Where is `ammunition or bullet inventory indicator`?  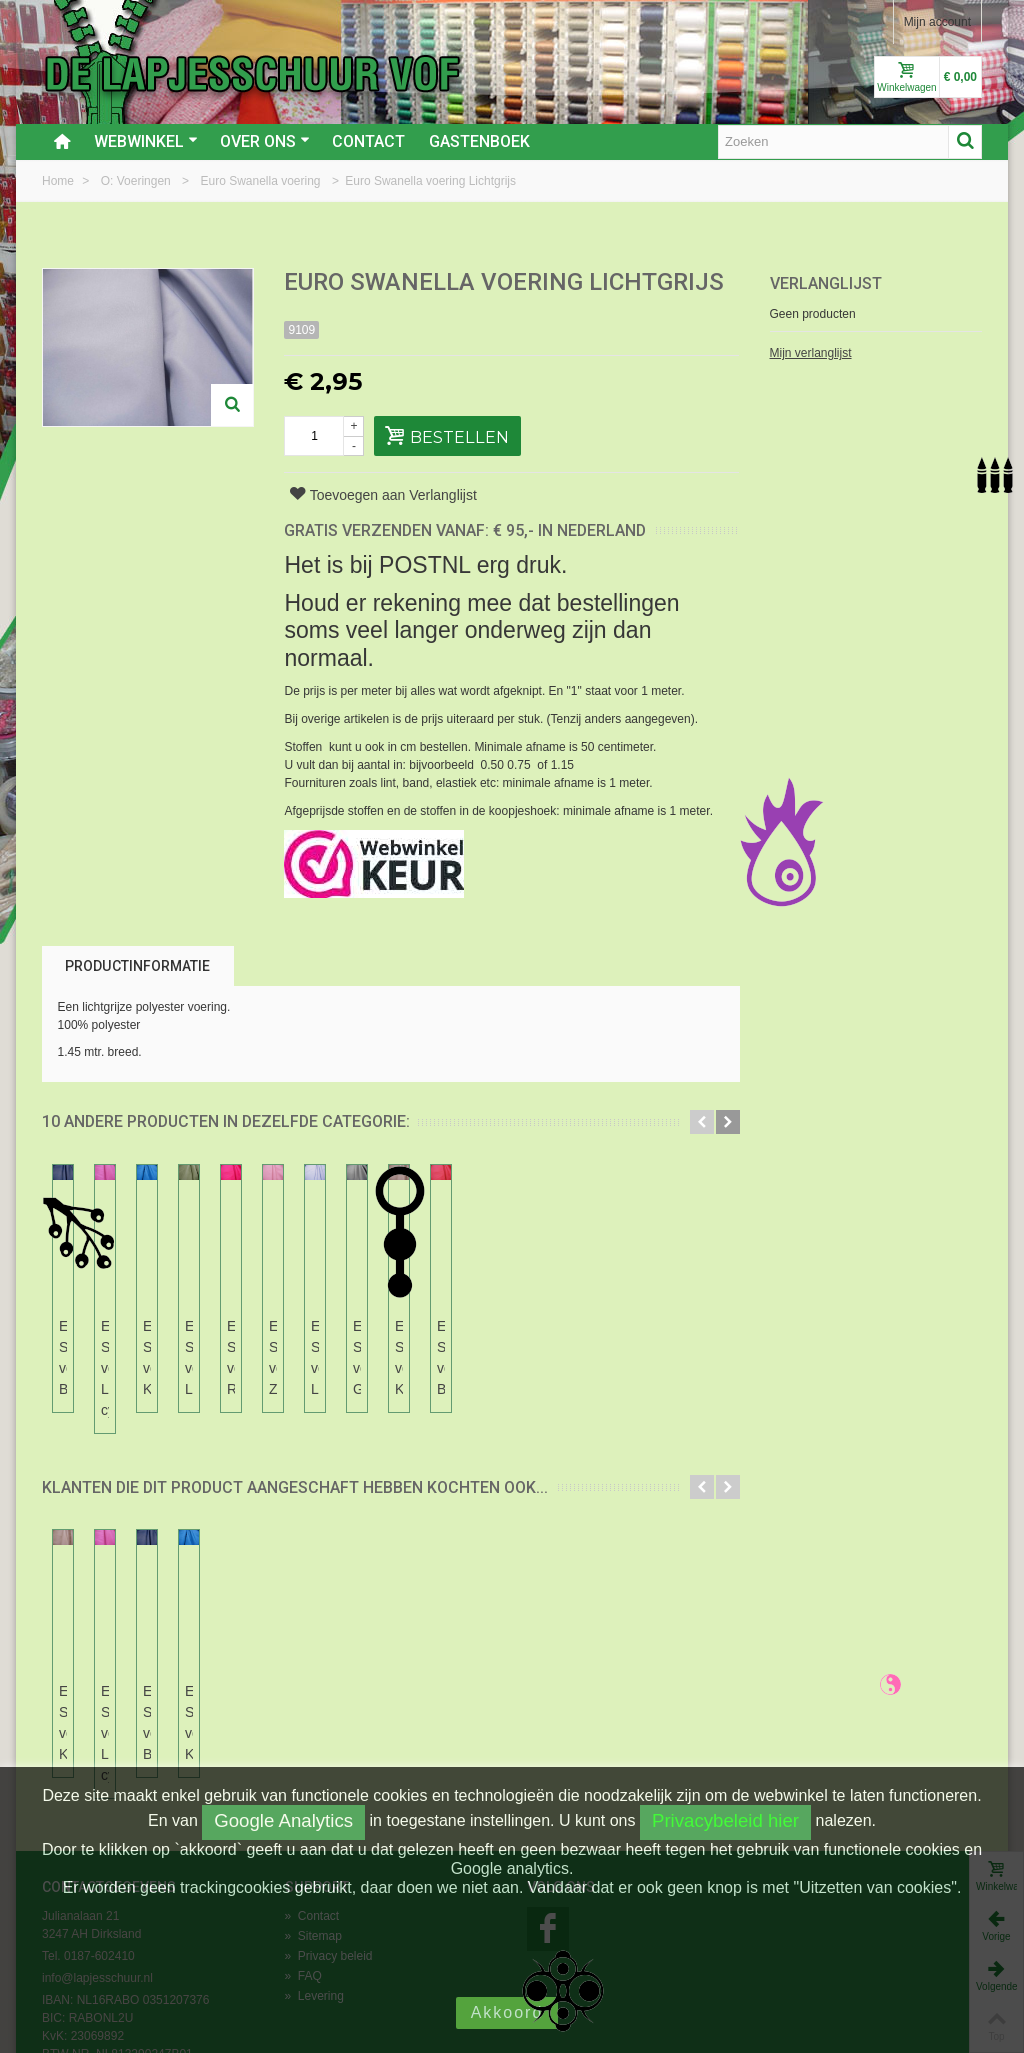
ammunition or bullet inventory indicator is located at coordinates (995, 475).